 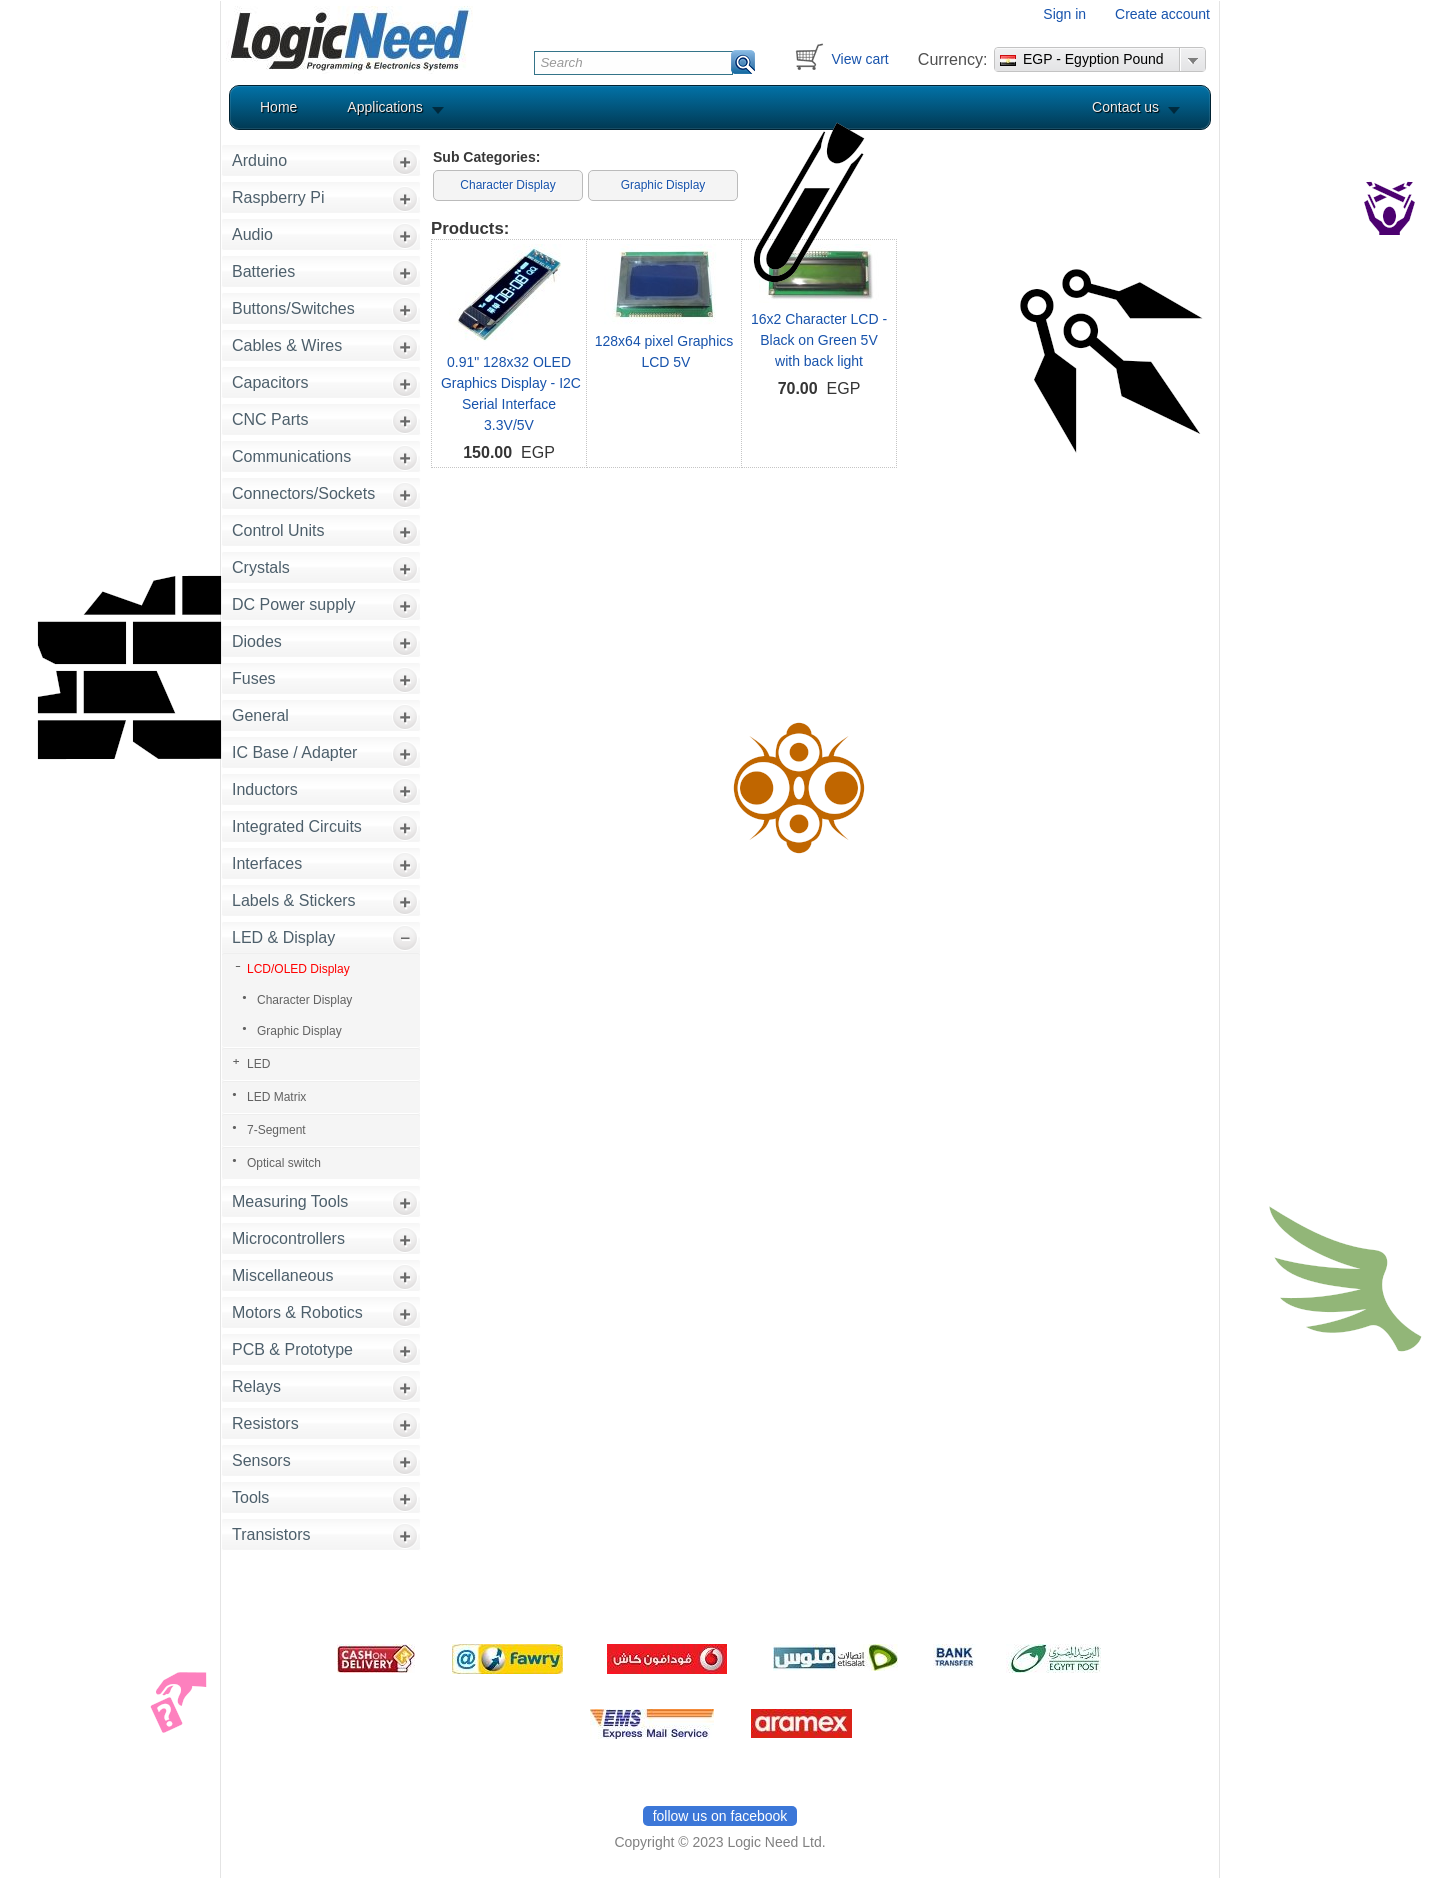 What do you see at coordinates (1345, 1280) in the screenshot?
I see `indicates flight or aerial ability in gameplay` at bounding box center [1345, 1280].